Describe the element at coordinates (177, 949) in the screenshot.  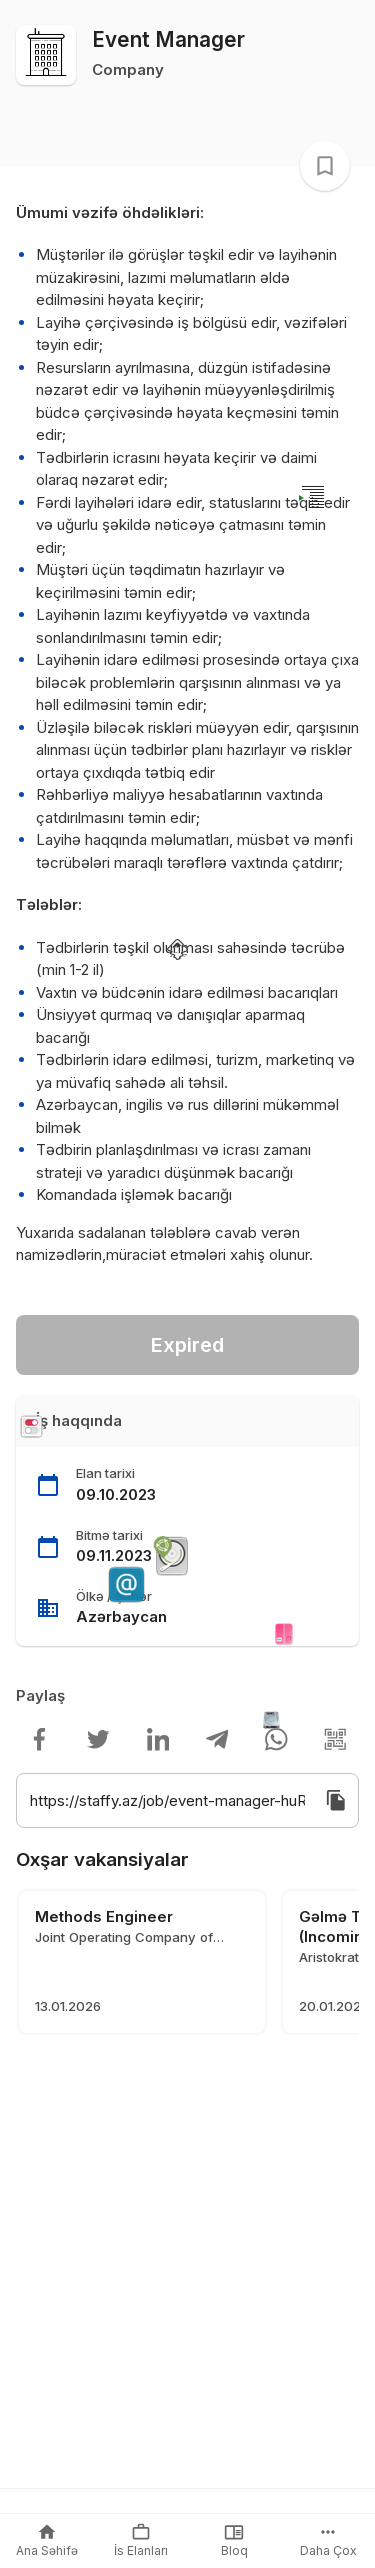
I see `open inkscape vector graphics editor` at that location.